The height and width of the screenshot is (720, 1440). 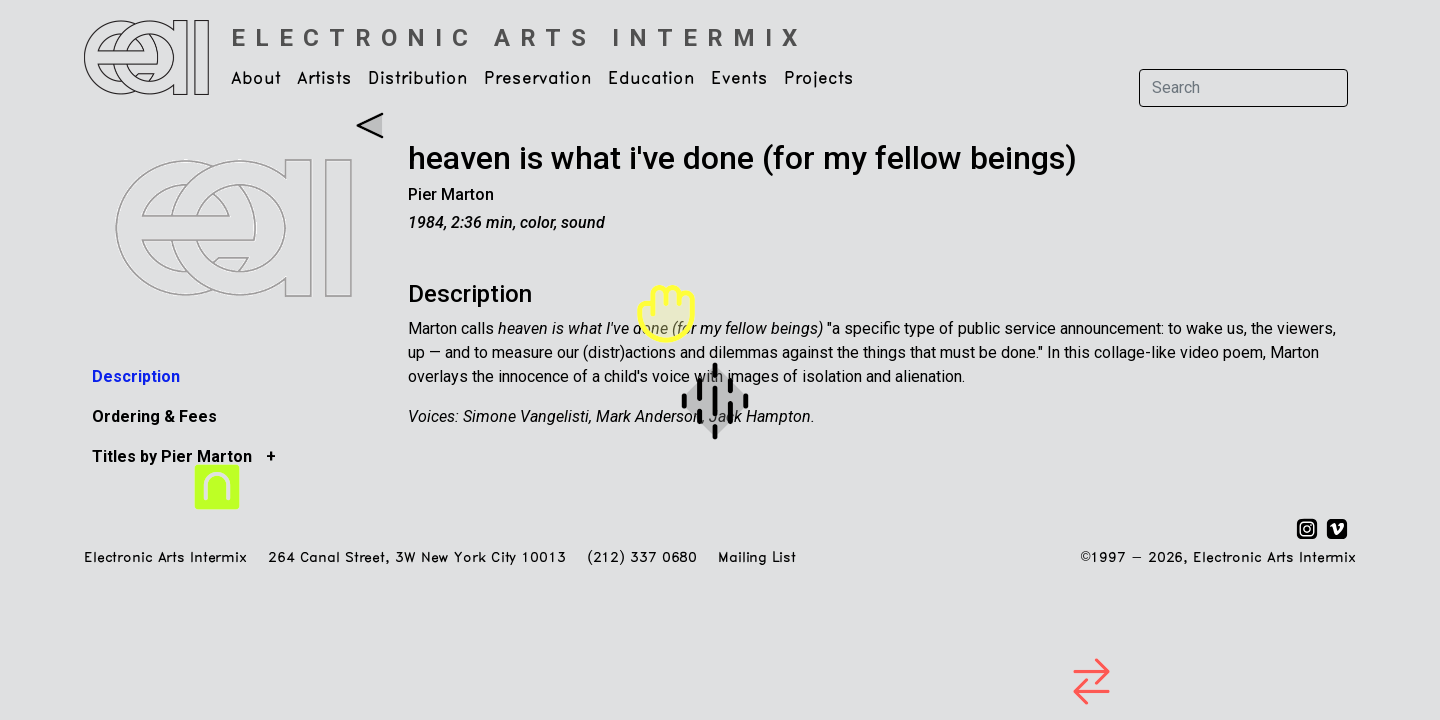 I want to click on drag to reposition an element, so click(x=666, y=306).